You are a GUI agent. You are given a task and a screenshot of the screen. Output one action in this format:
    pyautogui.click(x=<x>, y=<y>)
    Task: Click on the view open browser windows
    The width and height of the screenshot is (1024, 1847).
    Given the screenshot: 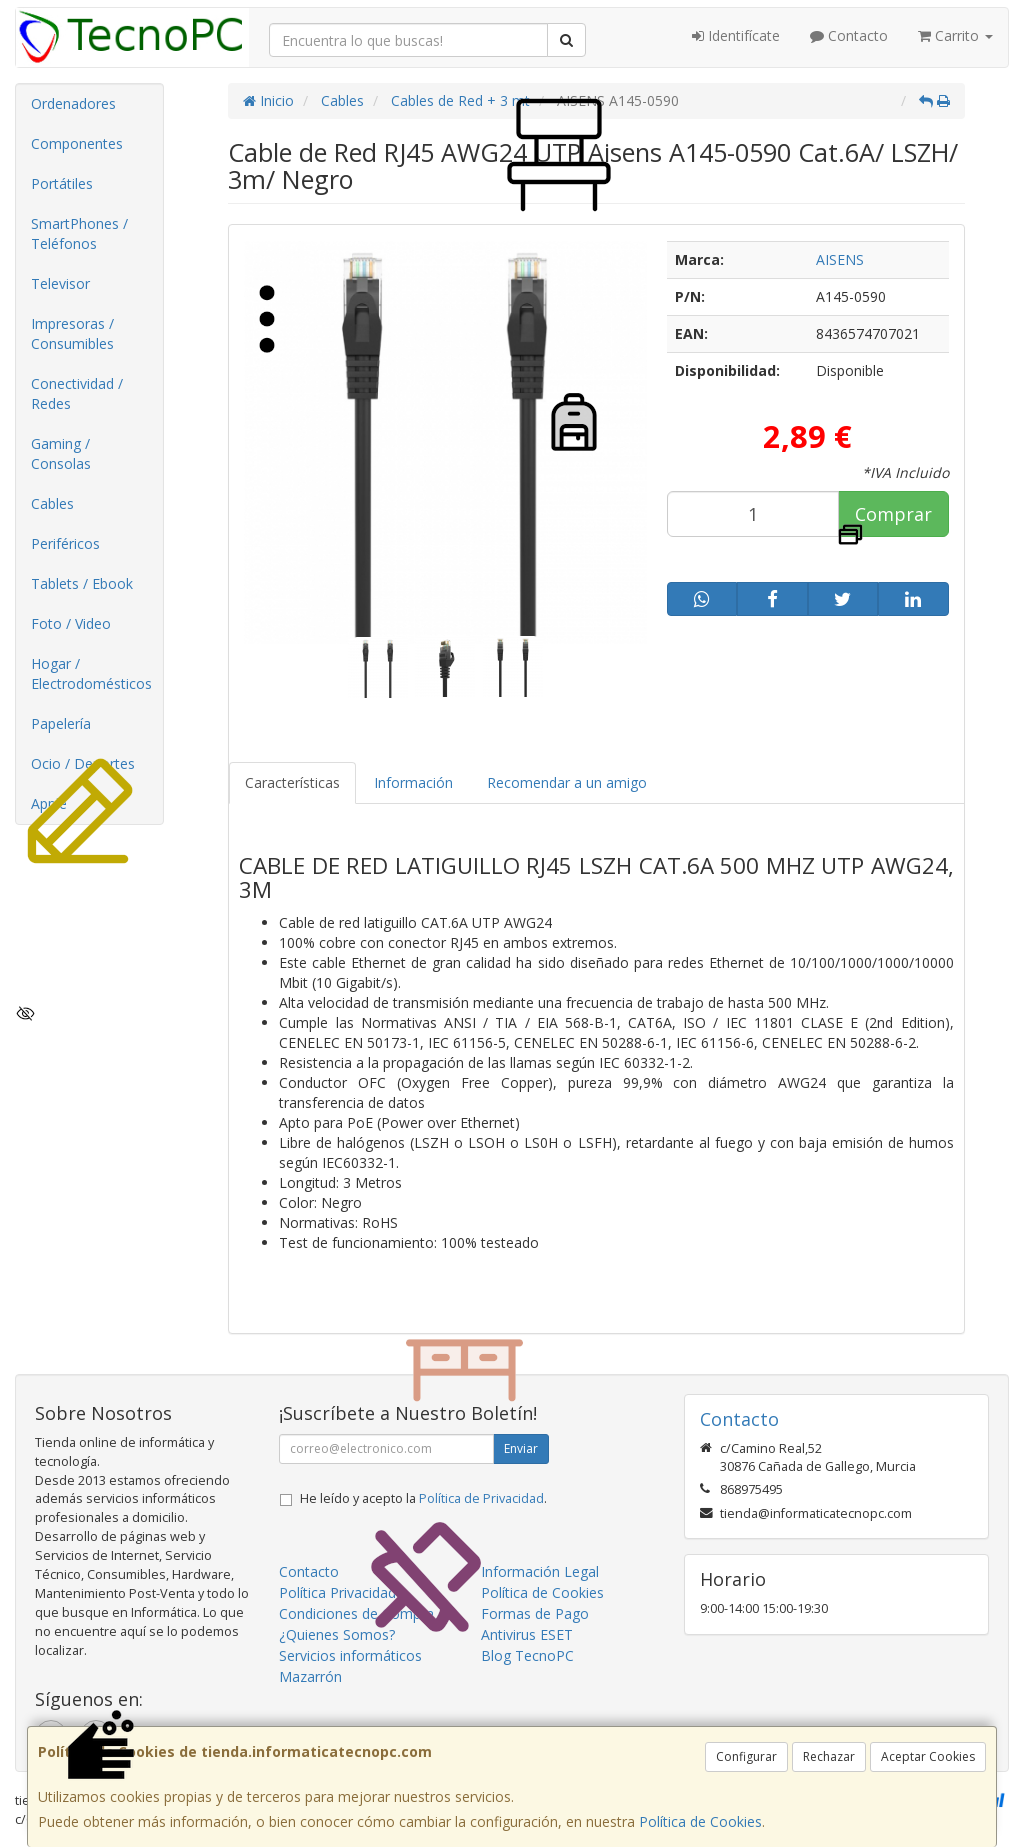 What is the action you would take?
    pyautogui.click(x=850, y=534)
    